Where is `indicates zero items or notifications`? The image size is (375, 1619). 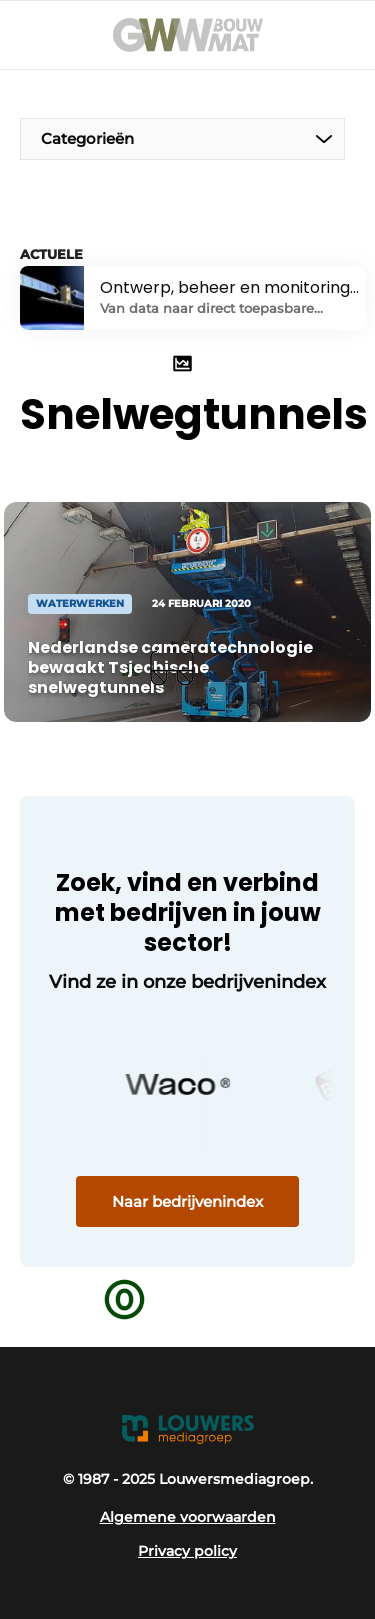
indicates zero items or notifications is located at coordinates (124, 1299).